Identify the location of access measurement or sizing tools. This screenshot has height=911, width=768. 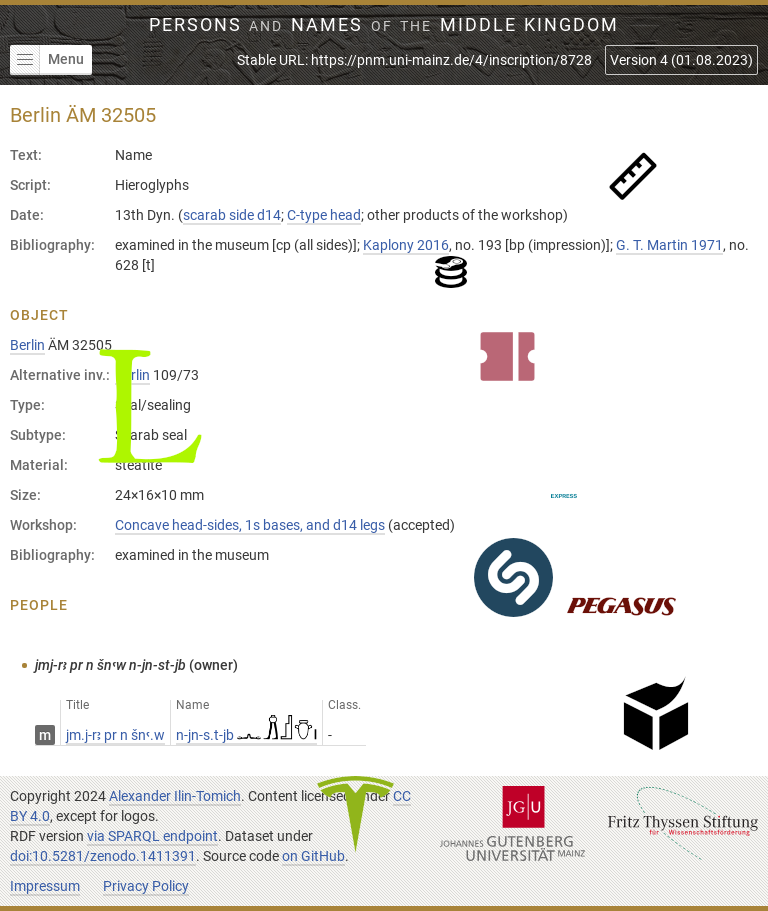
(633, 175).